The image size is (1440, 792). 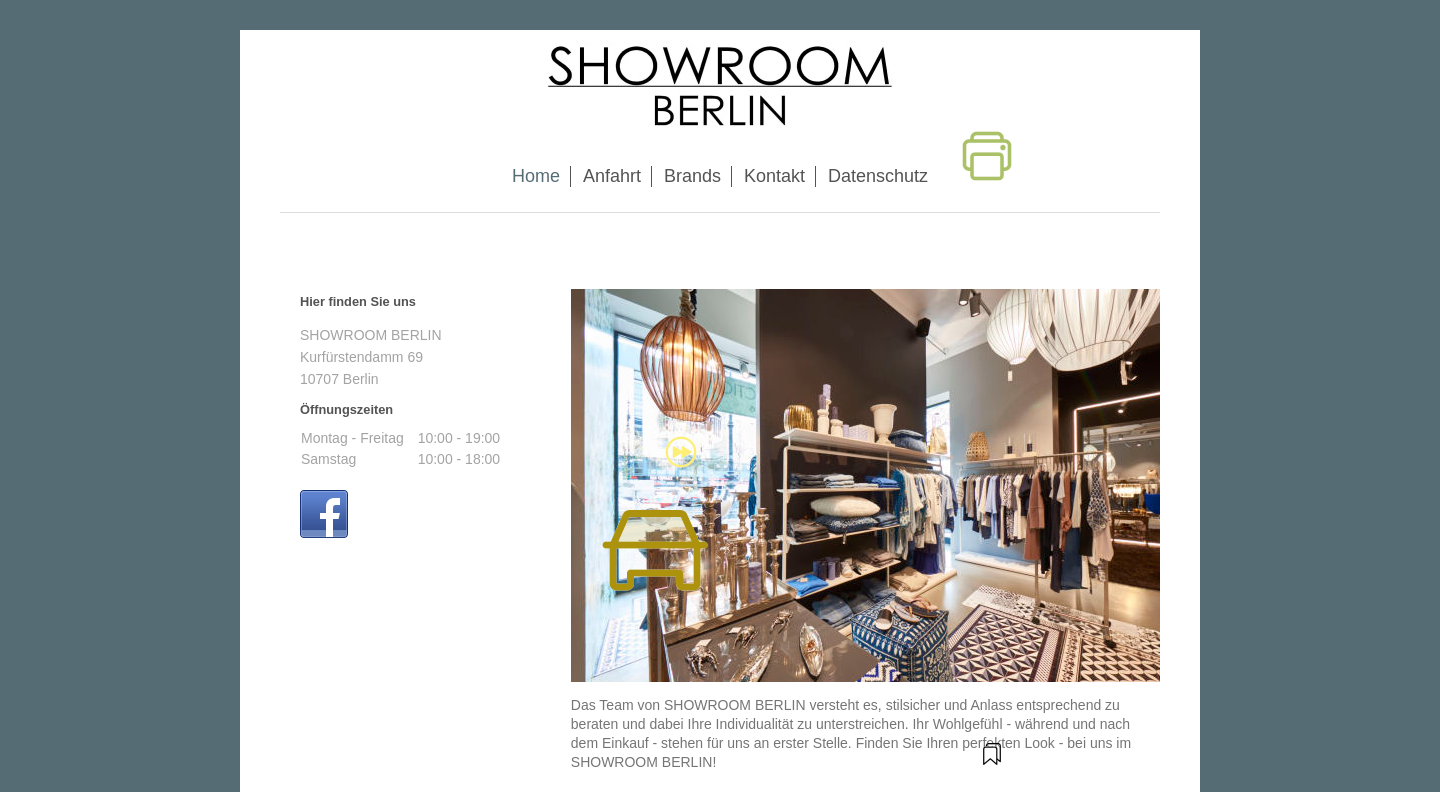 I want to click on view all saved bookmarks, so click(x=992, y=754).